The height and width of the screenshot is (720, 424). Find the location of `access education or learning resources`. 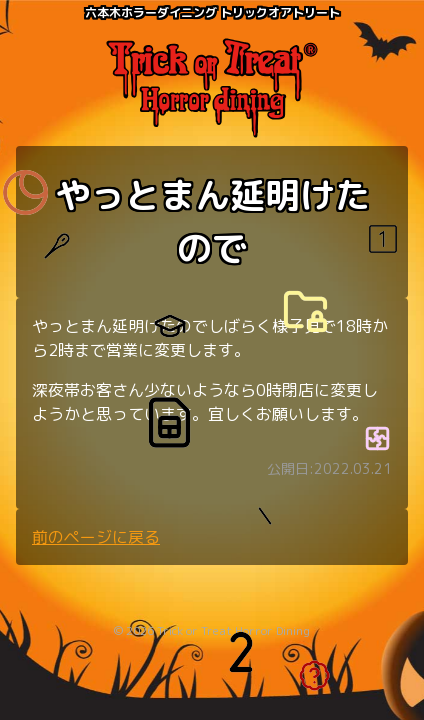

access education or learning resources is located at coordinates (170, 326).